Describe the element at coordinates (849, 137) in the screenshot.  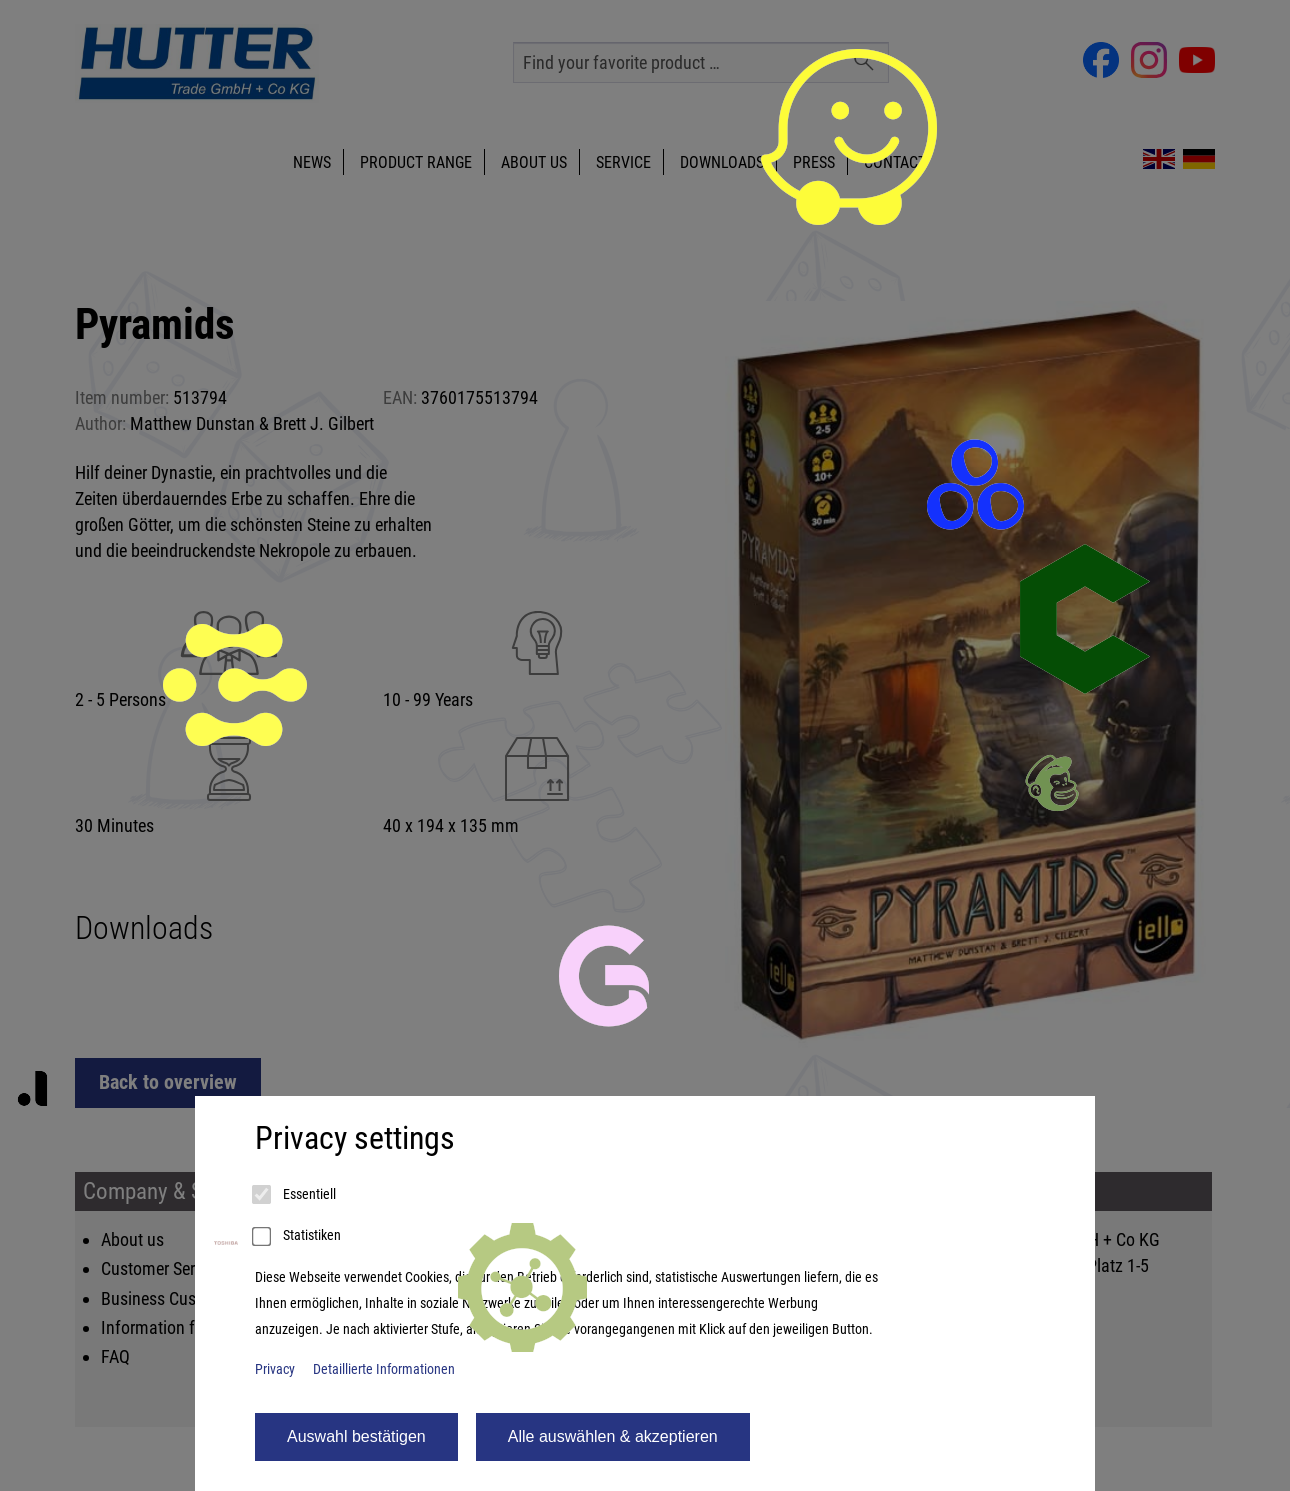
I see `open Waze navigation app` at that location.